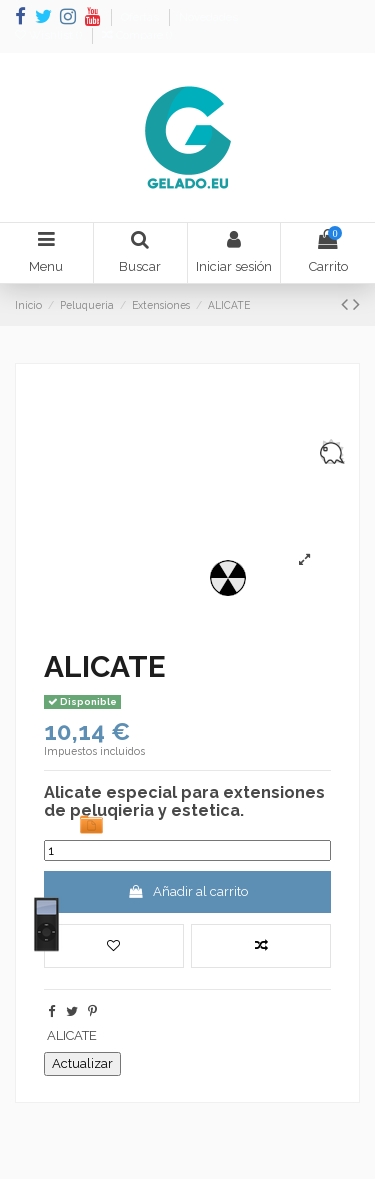 Image resolution: width=375 pixels, height=1179 pixels. What do you see at coordinates (91, 824) in the screenshot?
I see `open your documents folder` at bounding box center [91, 824].